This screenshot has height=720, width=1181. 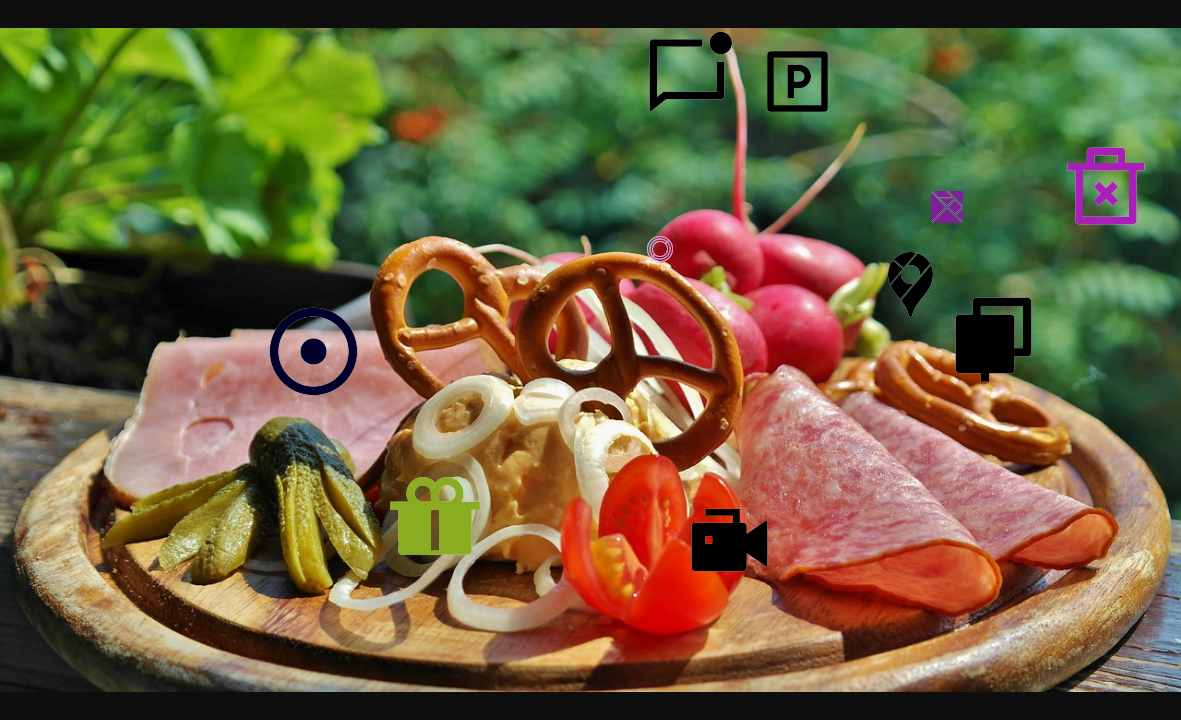 I want to click on view or redeem a gift, so click(x=435, y=518).